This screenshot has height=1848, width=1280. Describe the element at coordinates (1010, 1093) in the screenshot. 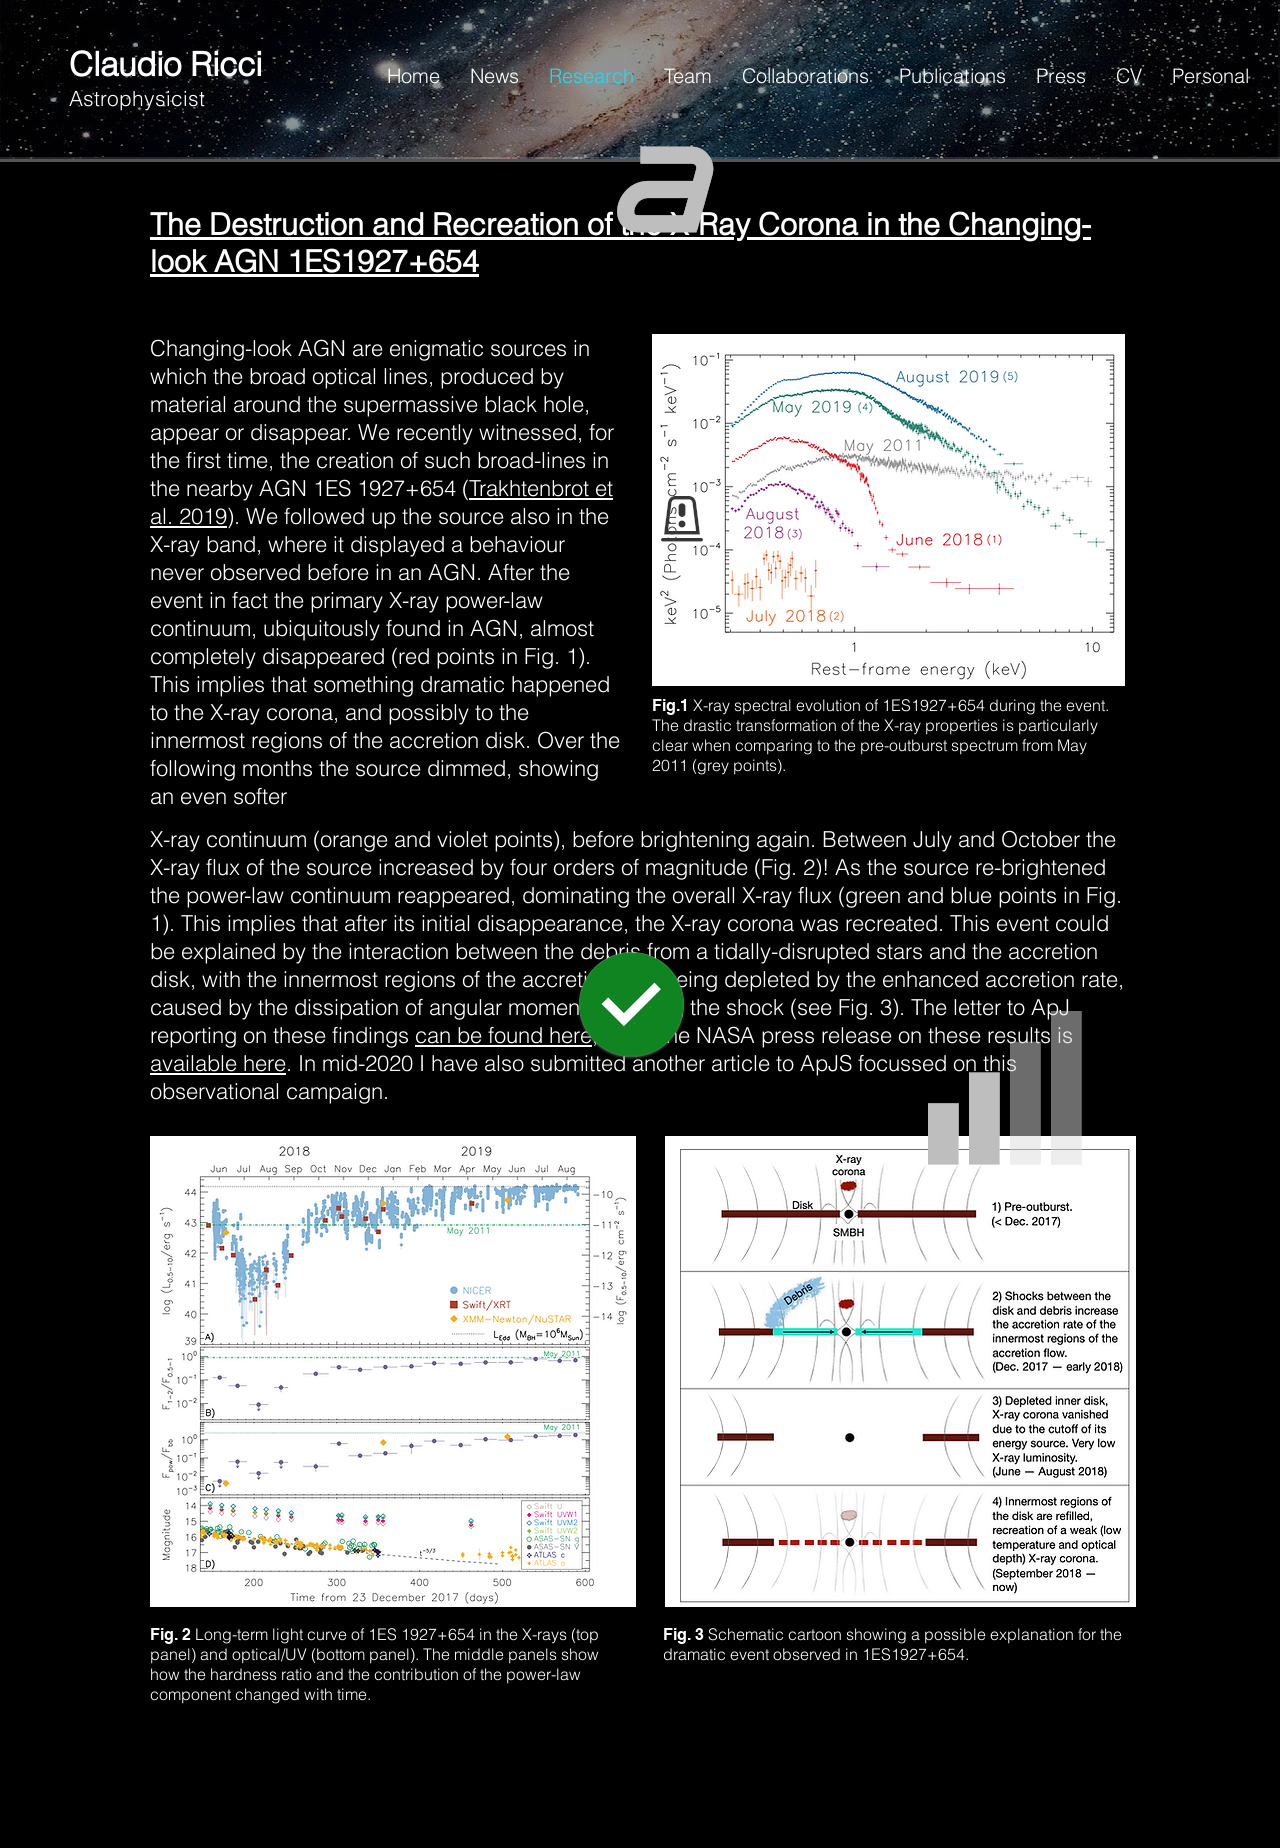

I see `indicates moderate cellular signal strength` at that location.